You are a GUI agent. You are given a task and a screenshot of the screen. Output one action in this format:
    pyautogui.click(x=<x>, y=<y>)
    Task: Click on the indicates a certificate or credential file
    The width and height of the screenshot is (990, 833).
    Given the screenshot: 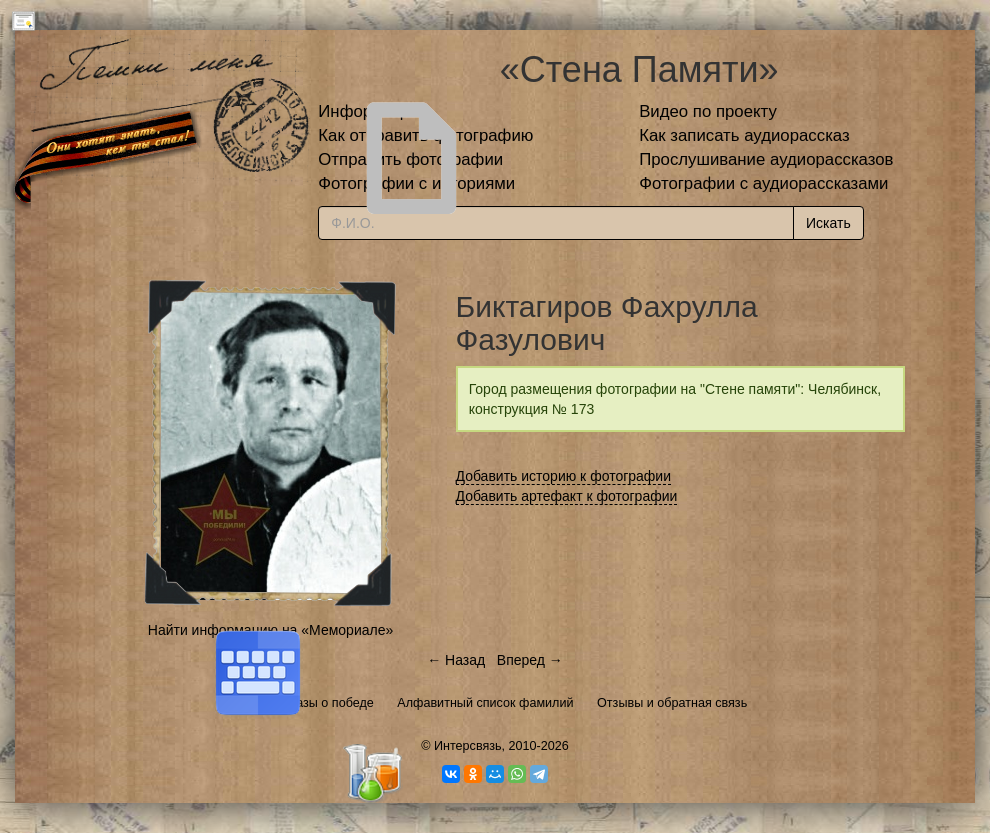 What is the action you would take?
    pyautogui.click(x=23, y=21)
    